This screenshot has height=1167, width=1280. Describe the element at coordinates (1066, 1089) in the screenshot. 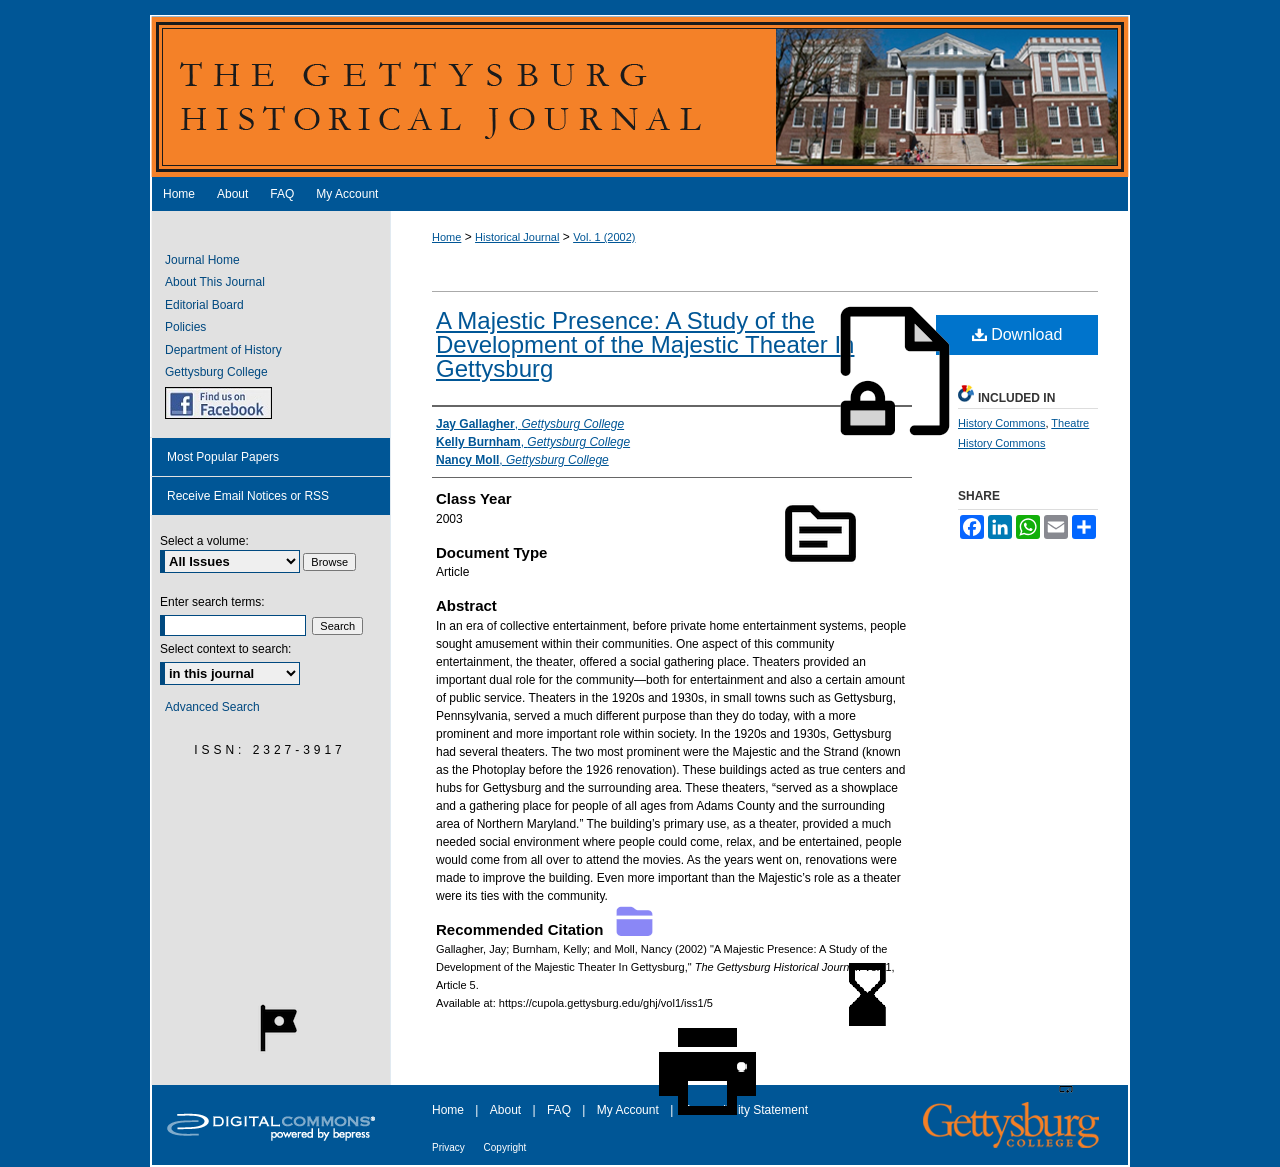

I see `add a smart or AI-powered action button` at that location.